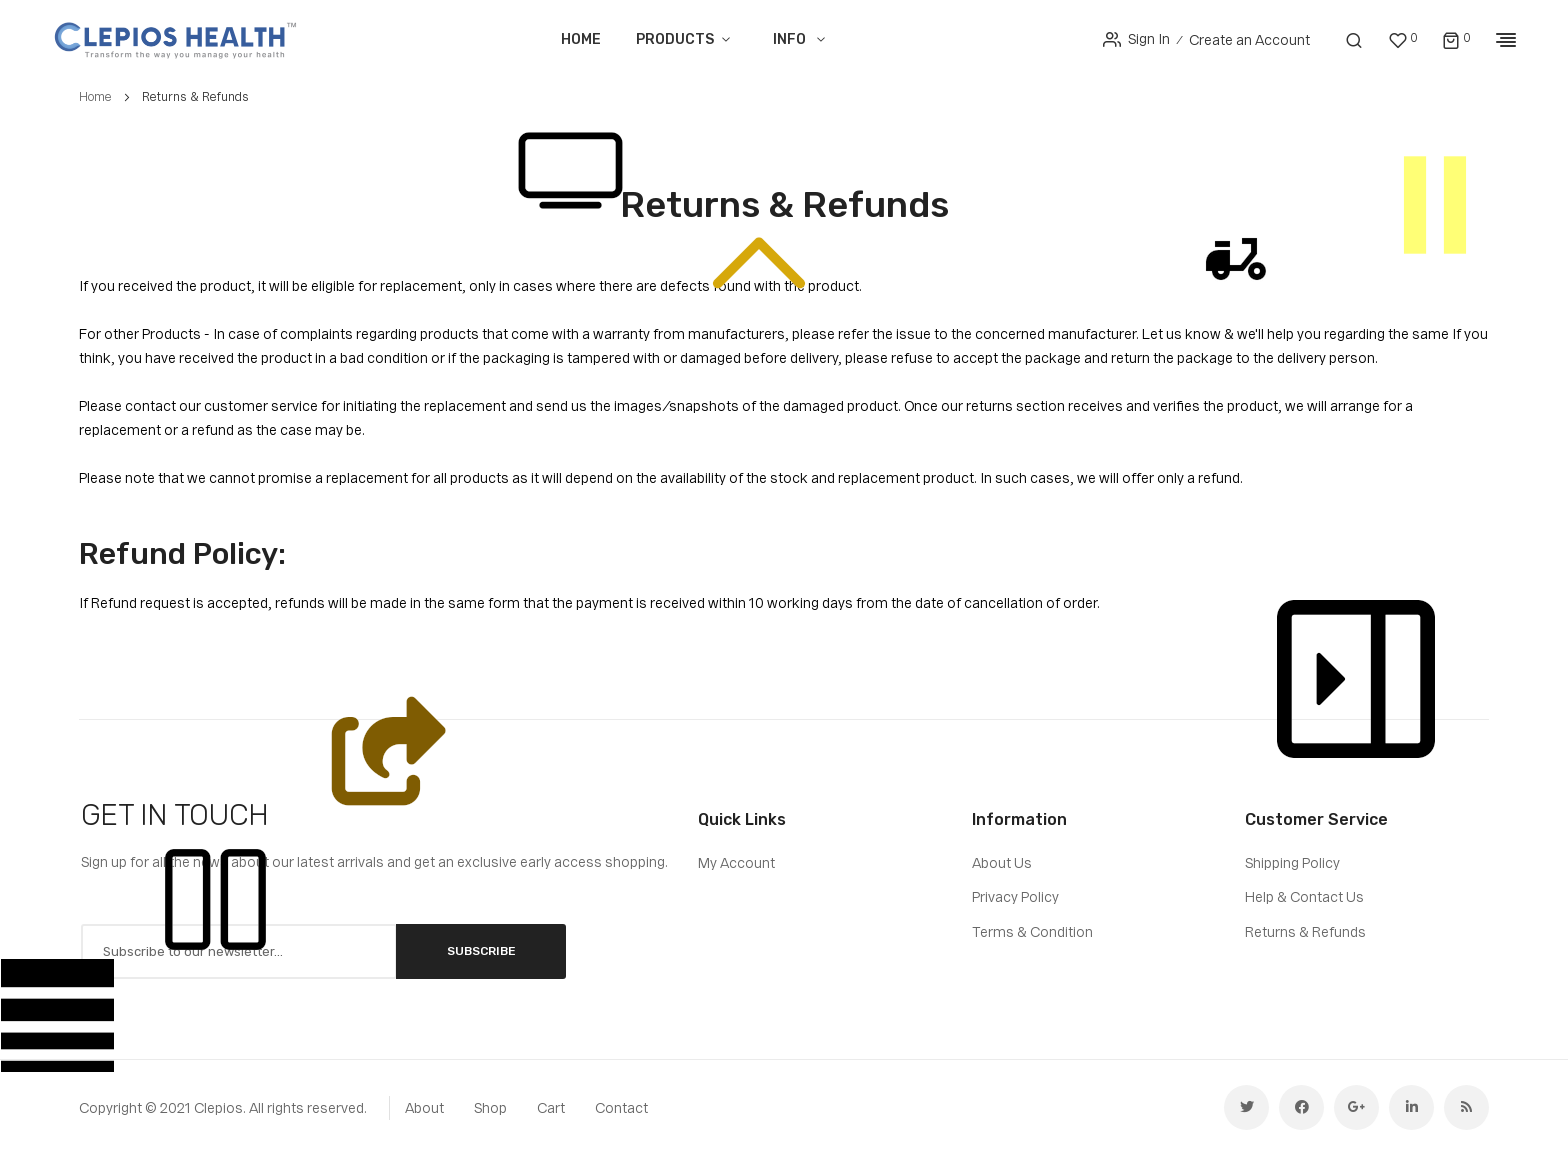  I want to click on access TV or video streaming features, so click(570, 170).